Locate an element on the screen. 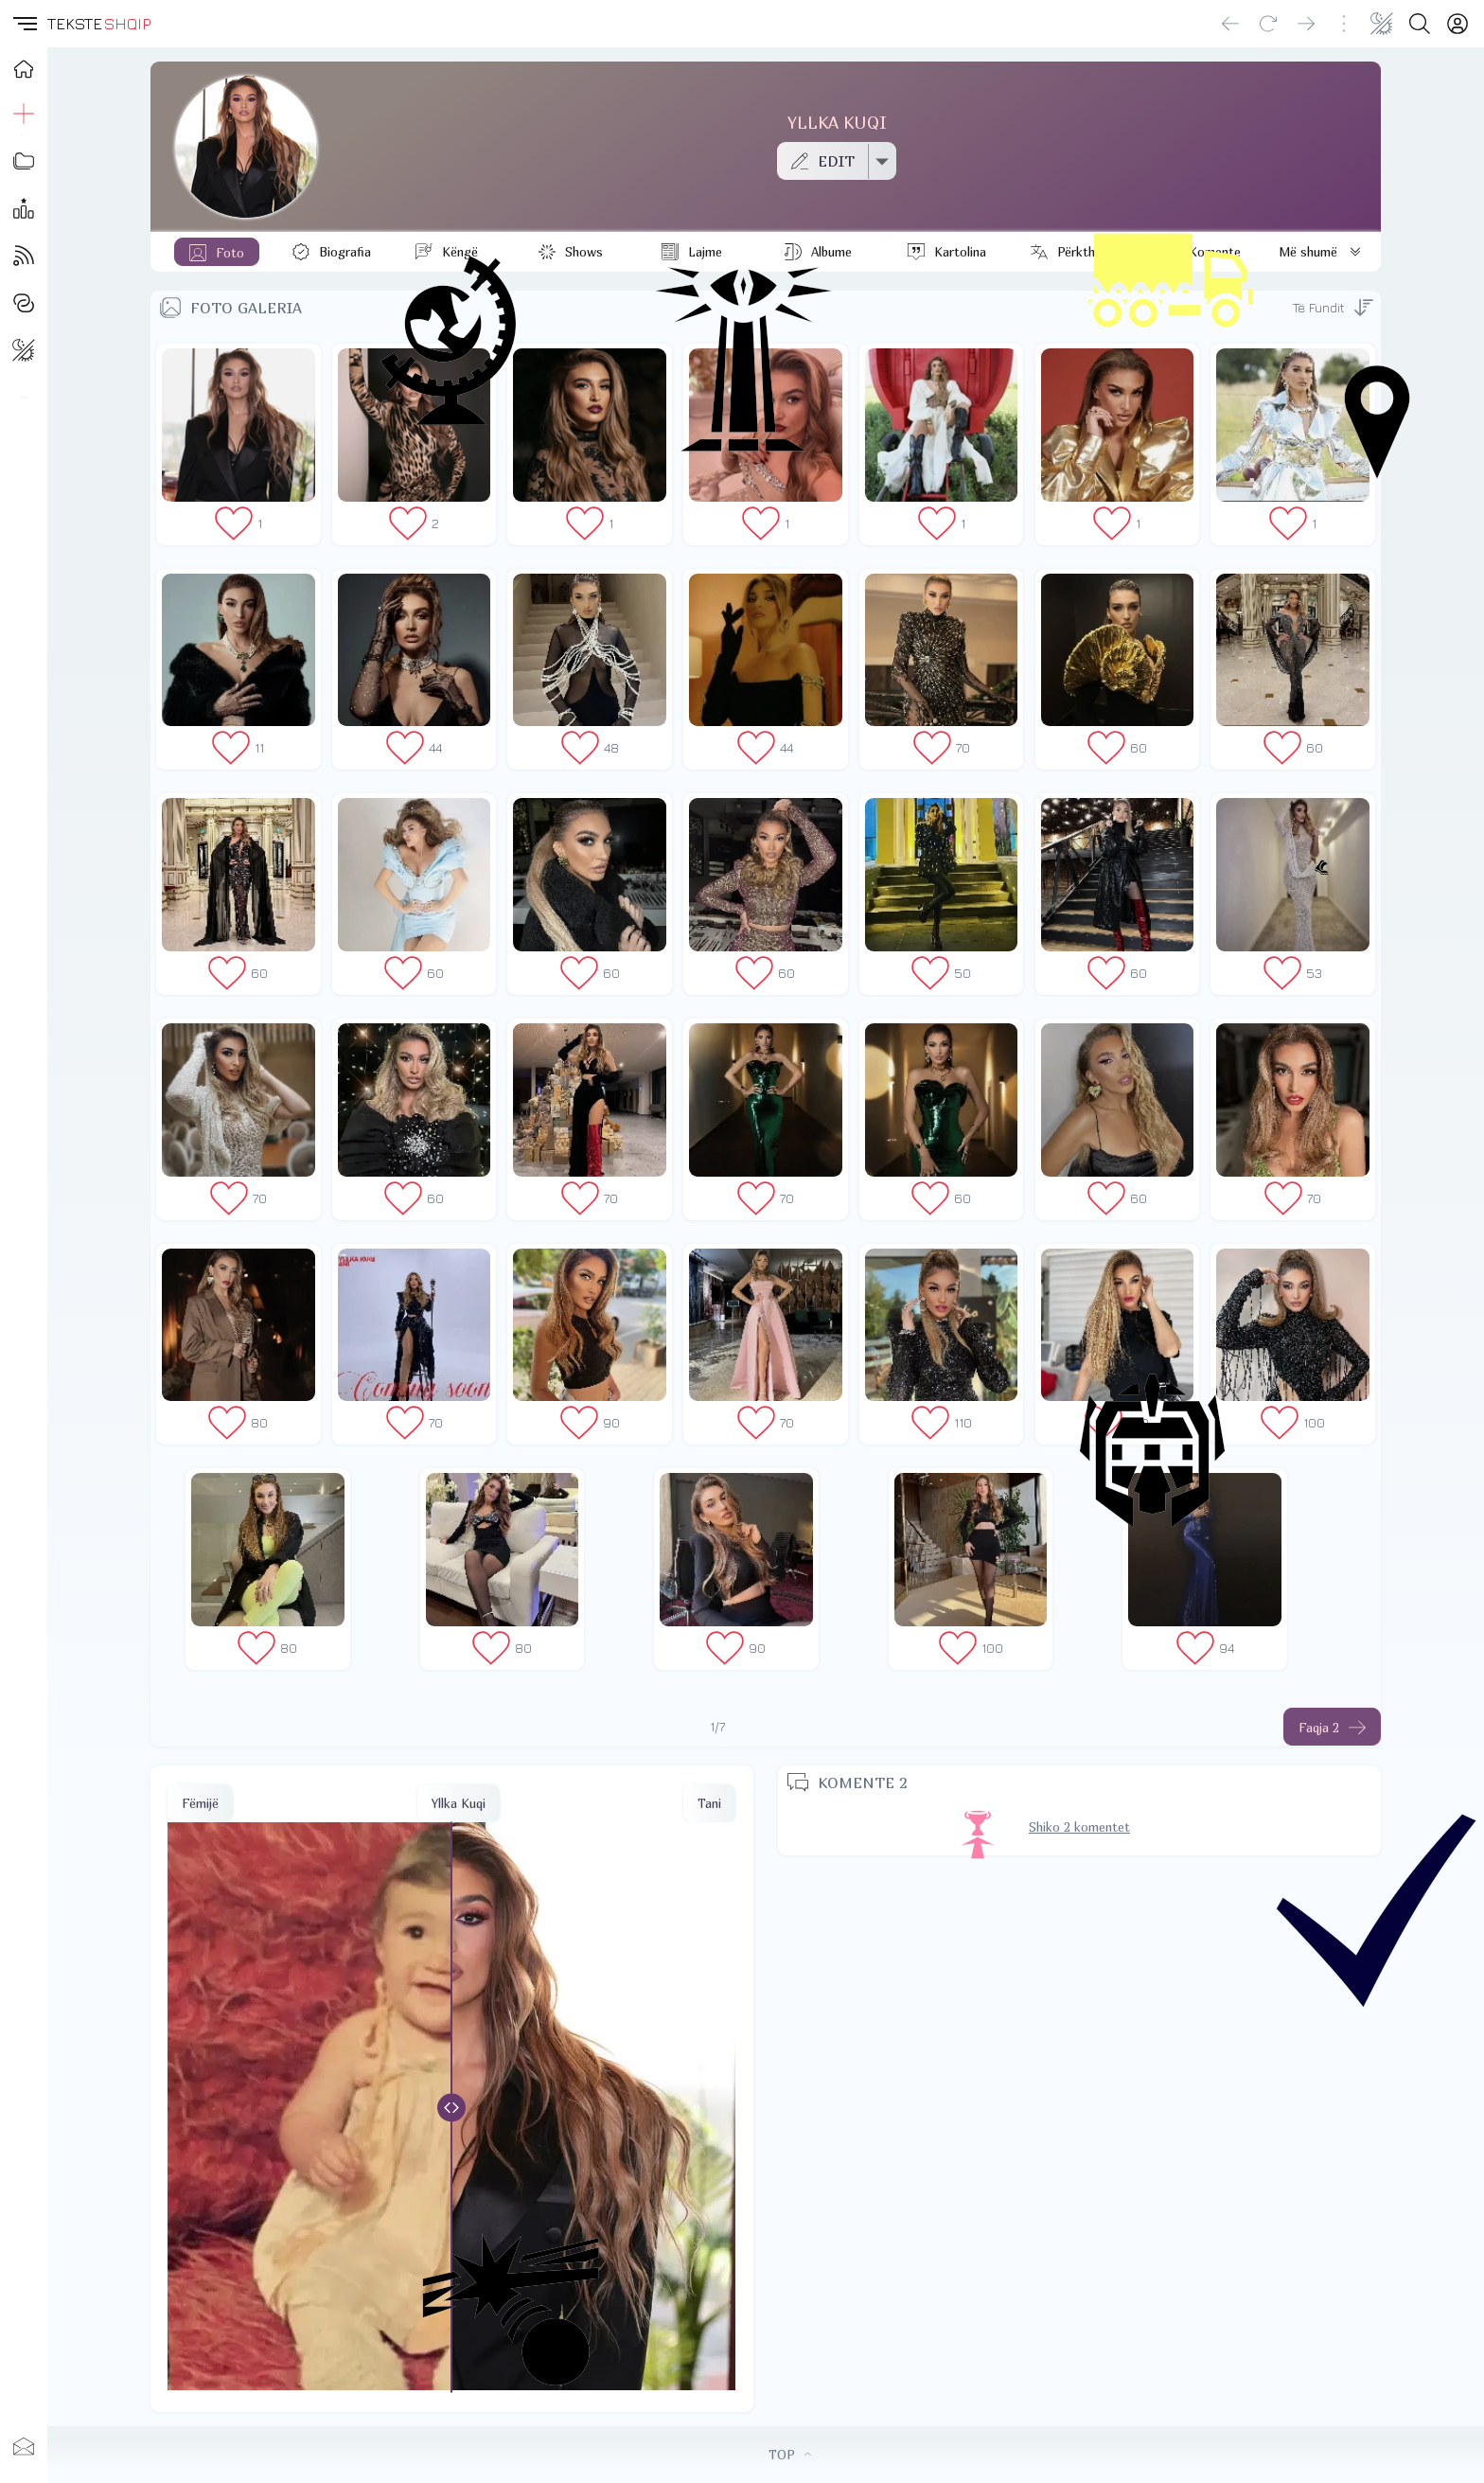 The image size is (1484, 2483). select mech or robot character class is located at coordinates (1152, 1450).